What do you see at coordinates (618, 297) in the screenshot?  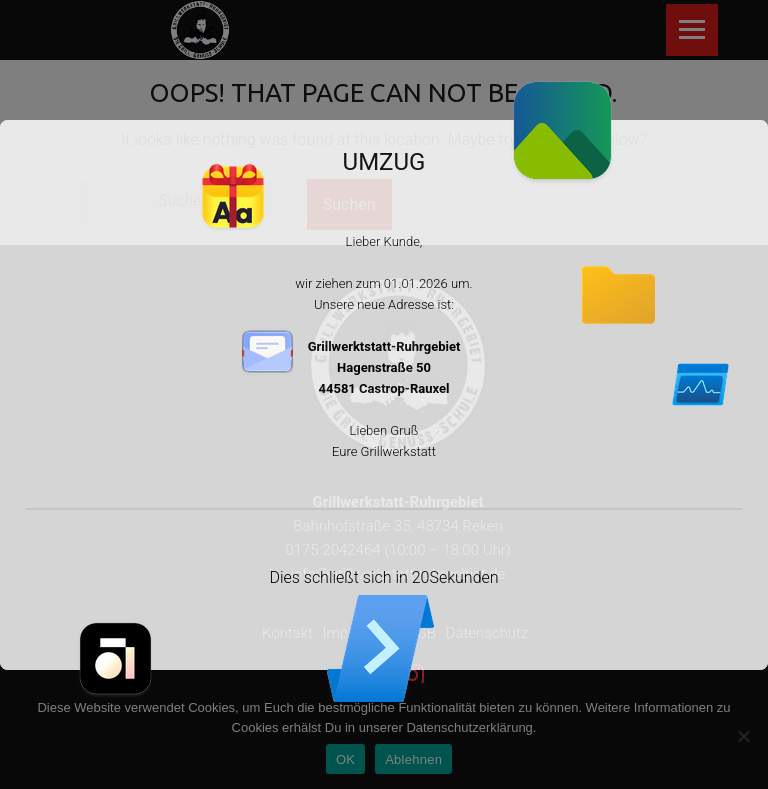 I see `open liveback folder` at bounding box center [618, 297].